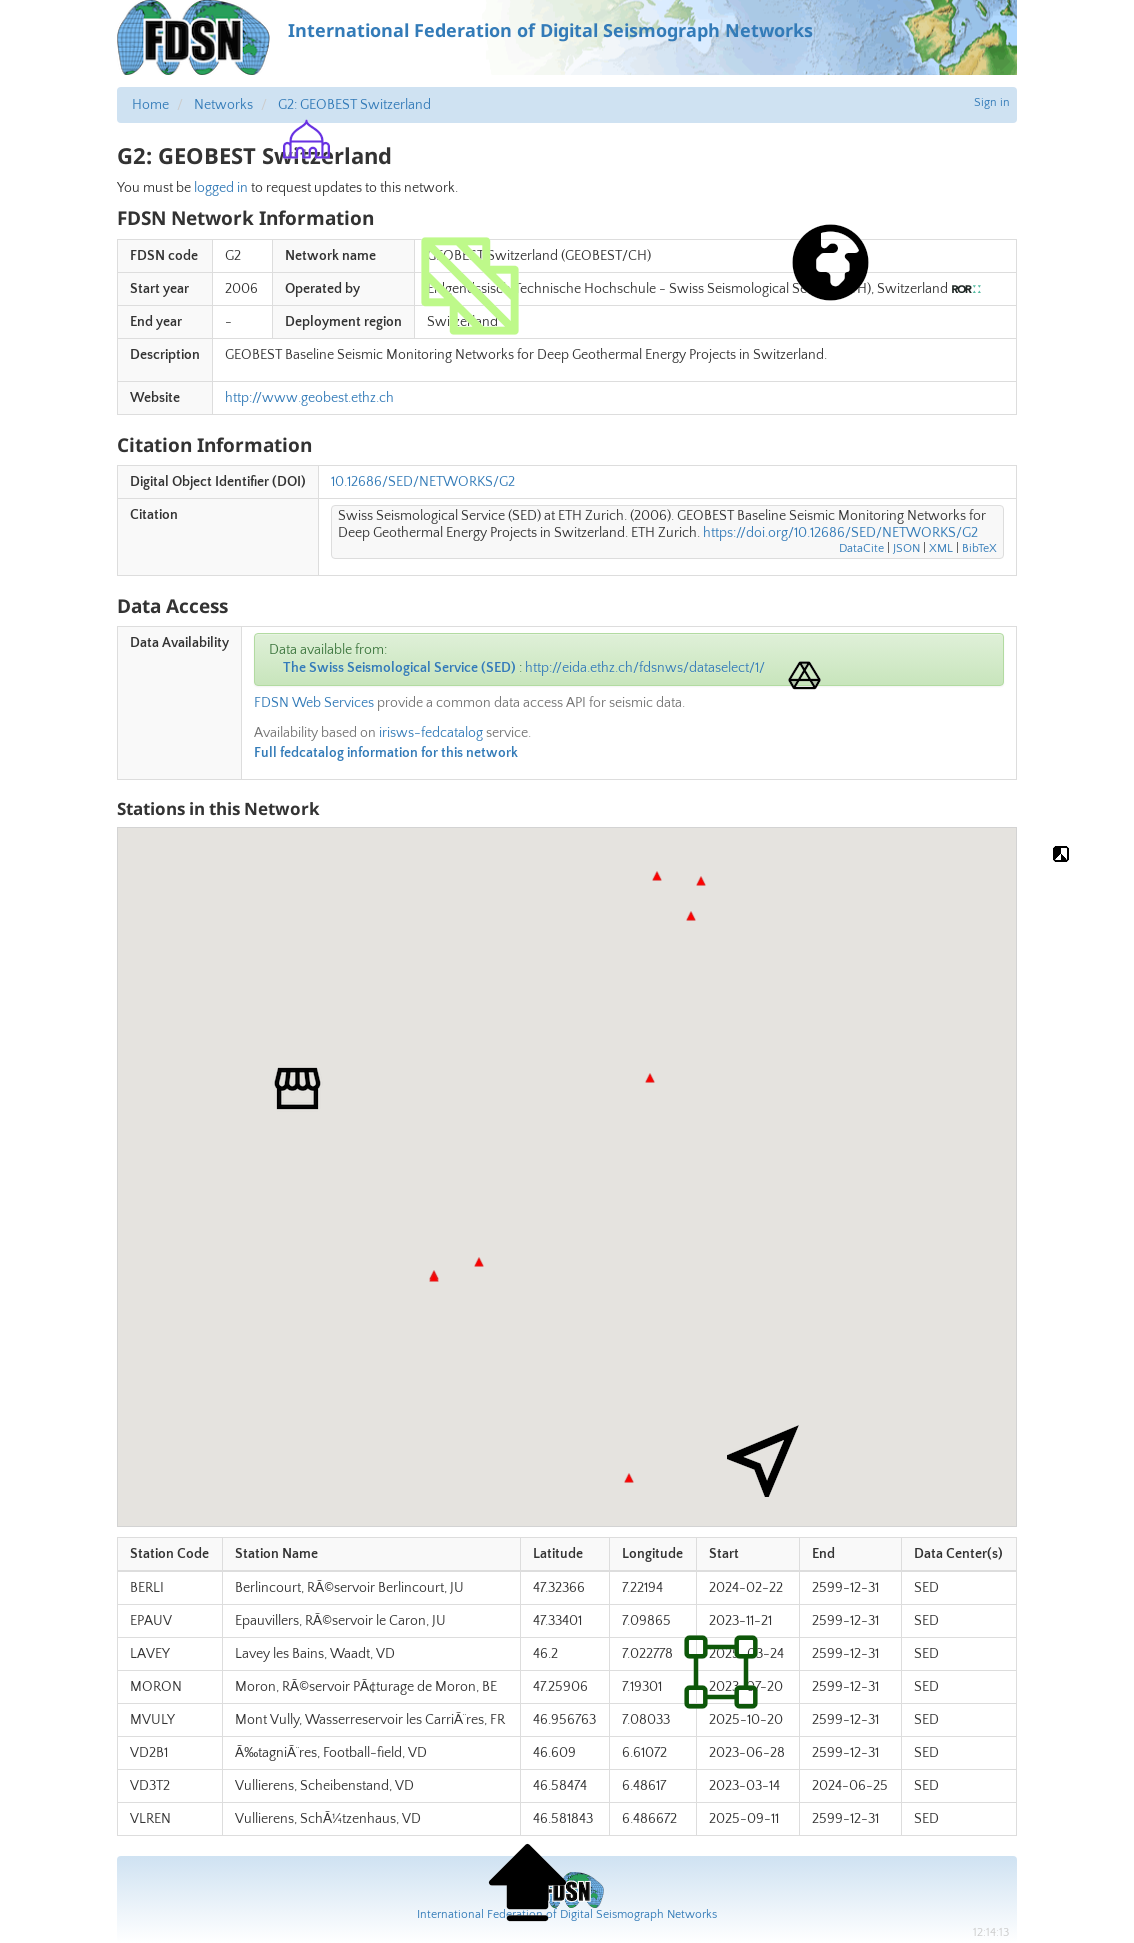  I want to click on open Google Drive, so click(804, 676).